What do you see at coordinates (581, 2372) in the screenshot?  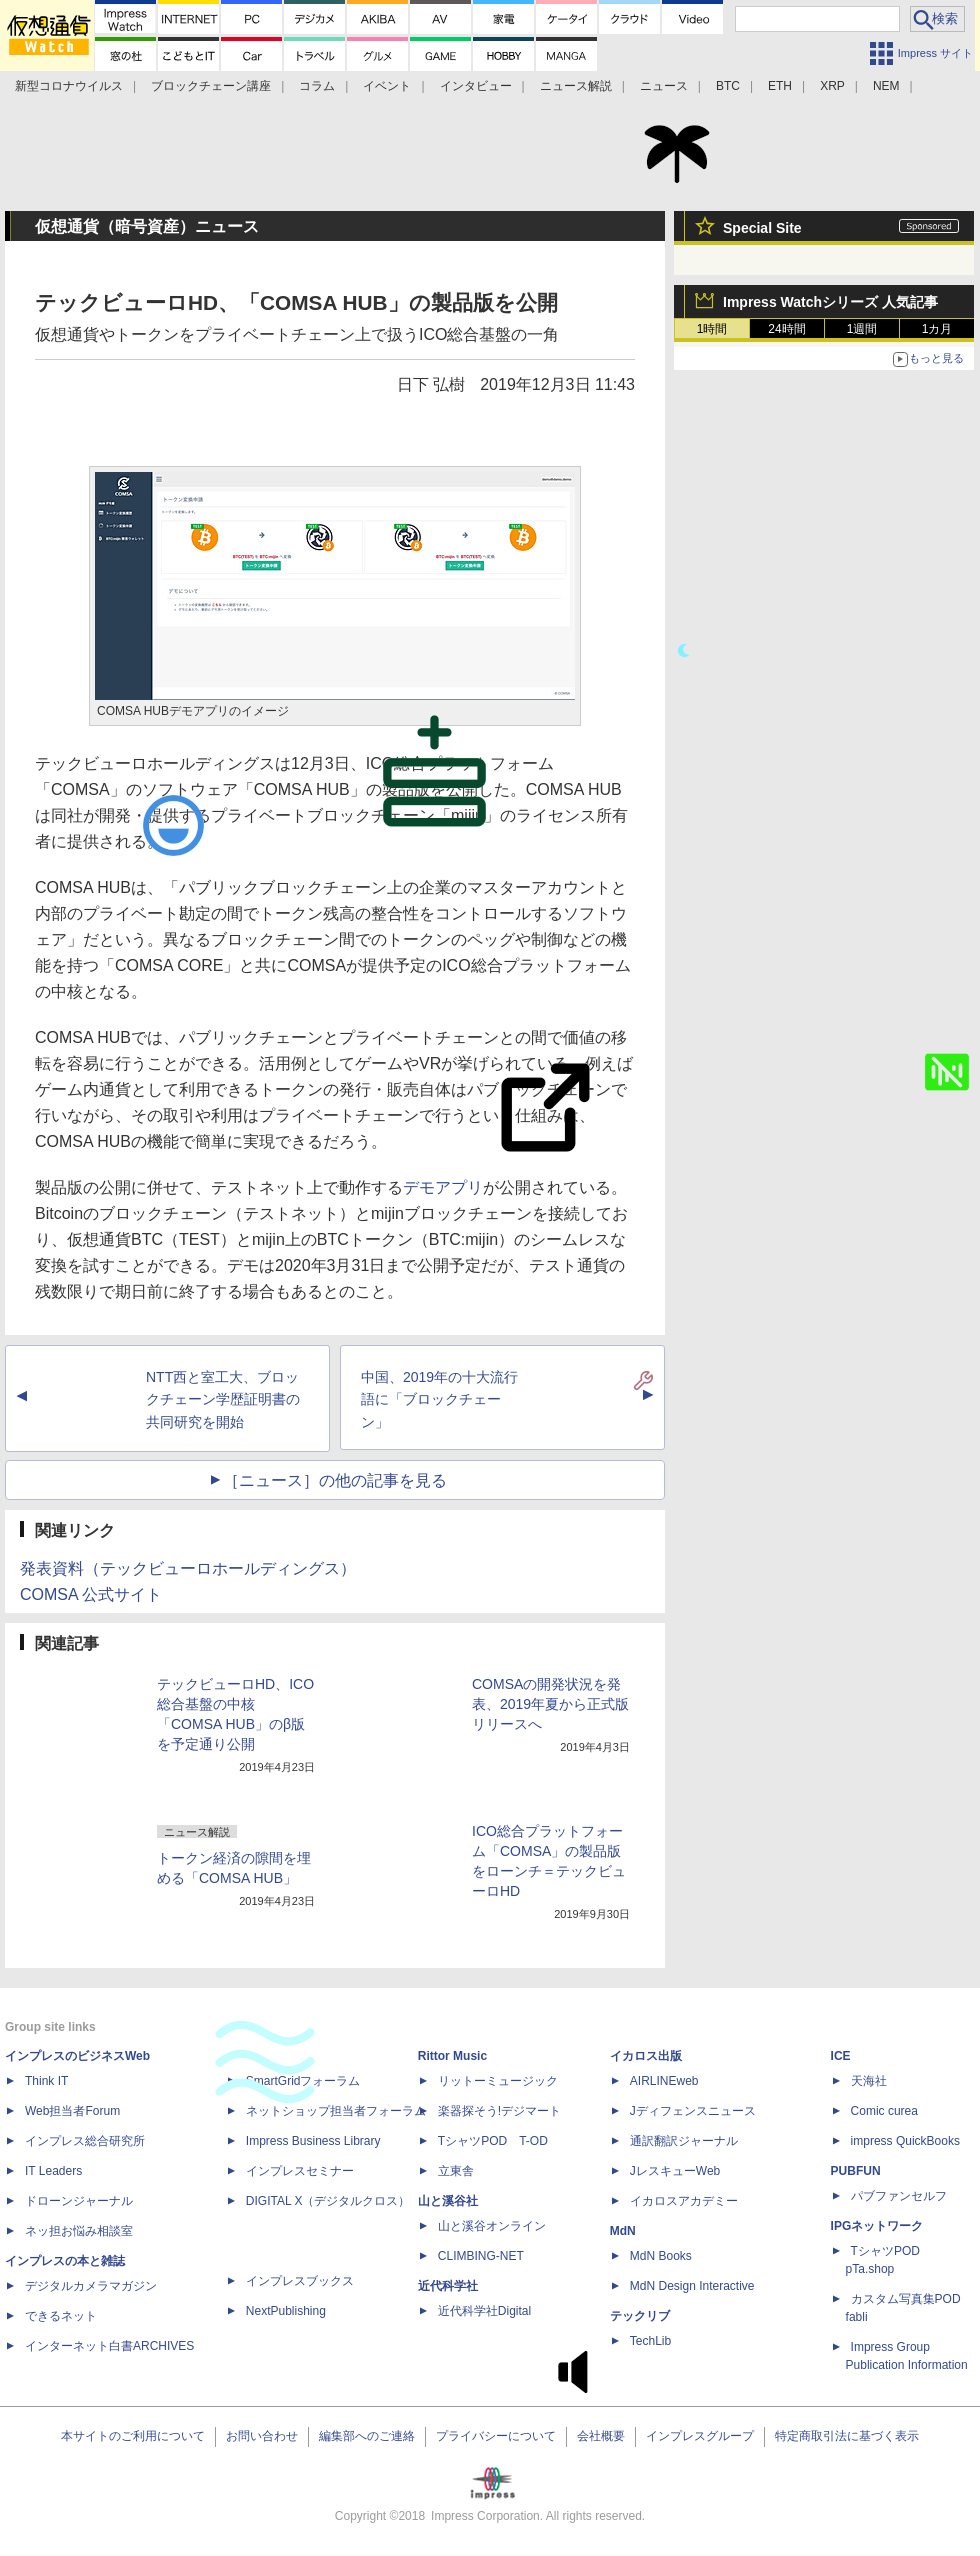 I see `speaker with no volume output` at bounding box center [581, 2372].